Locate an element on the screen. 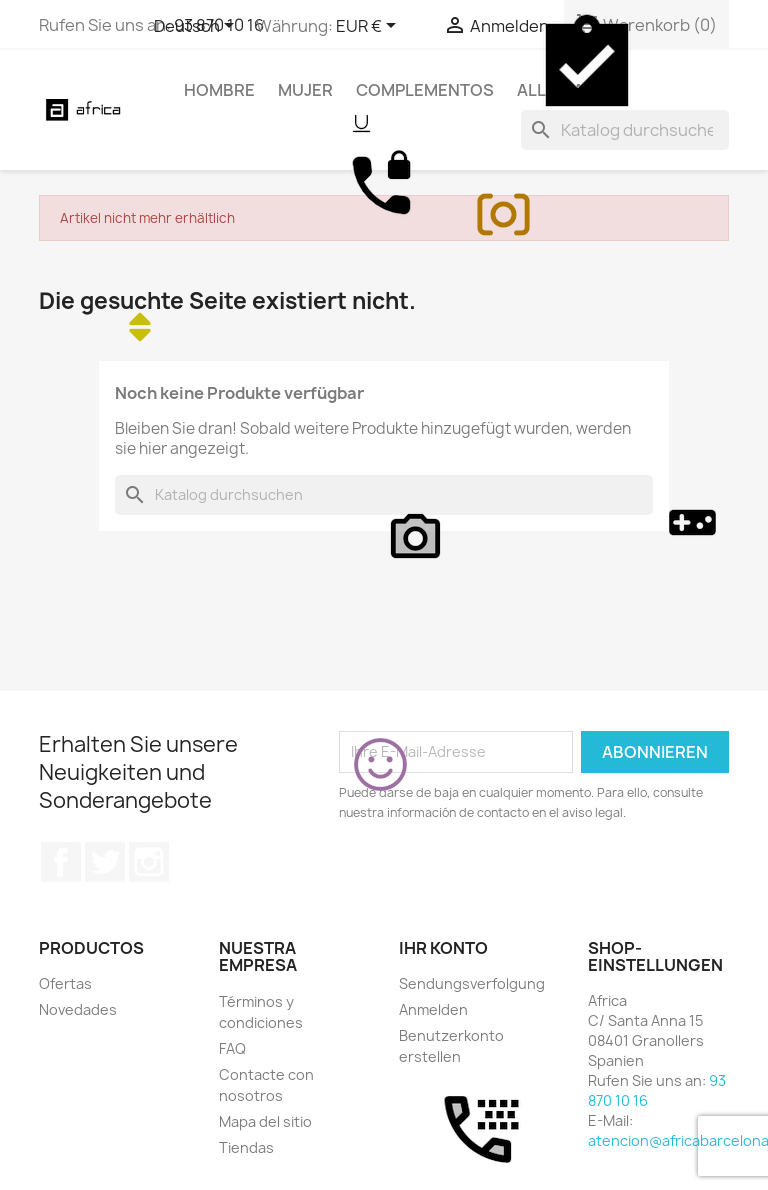 This screenshot has width=768, height=1190. access camera or photo capture settings is located at coordinates (503, 214).